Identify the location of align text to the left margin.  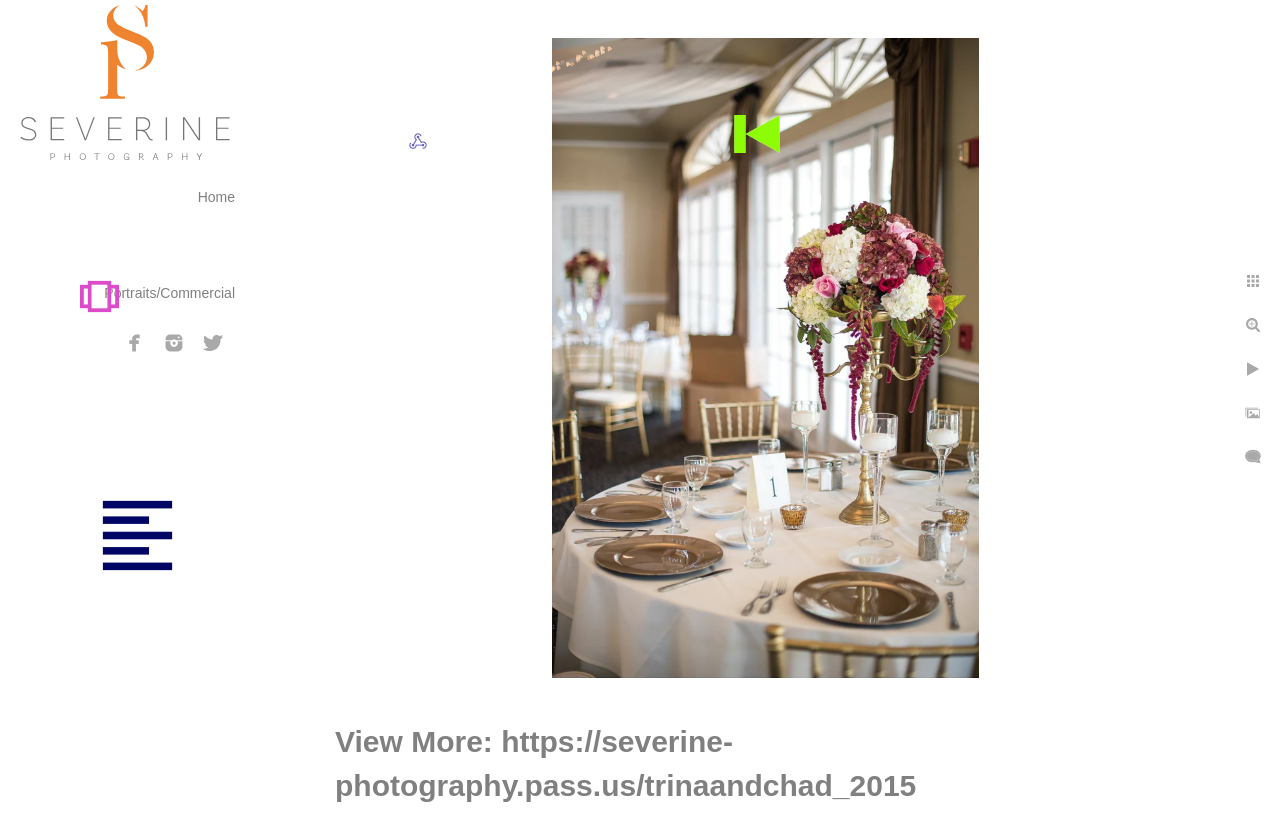
(137, 535).